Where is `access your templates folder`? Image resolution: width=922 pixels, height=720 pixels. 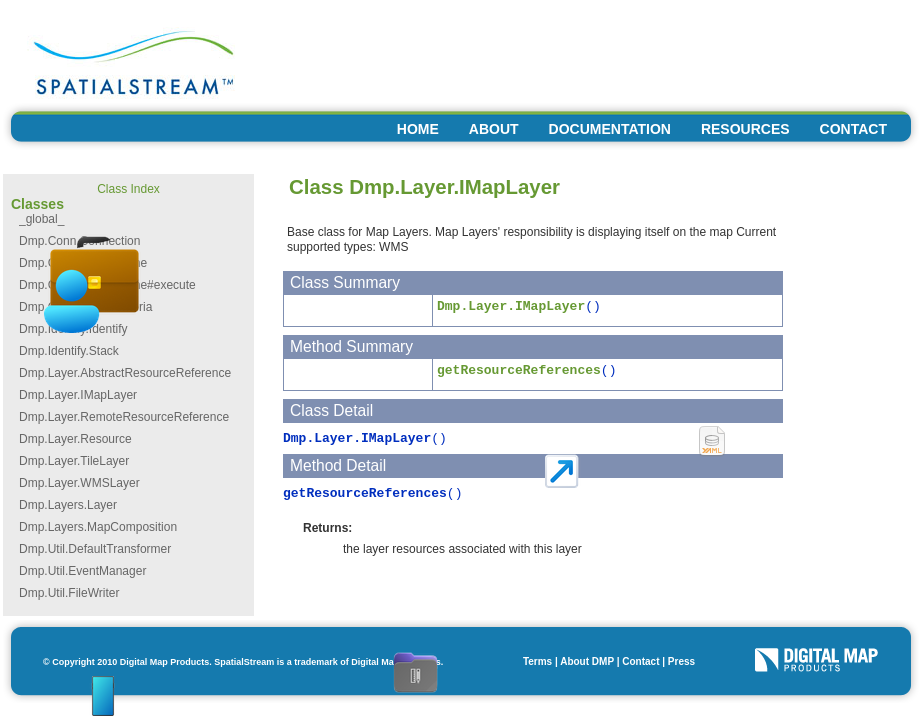
access your templates folder is located at coordinates (415, 672).